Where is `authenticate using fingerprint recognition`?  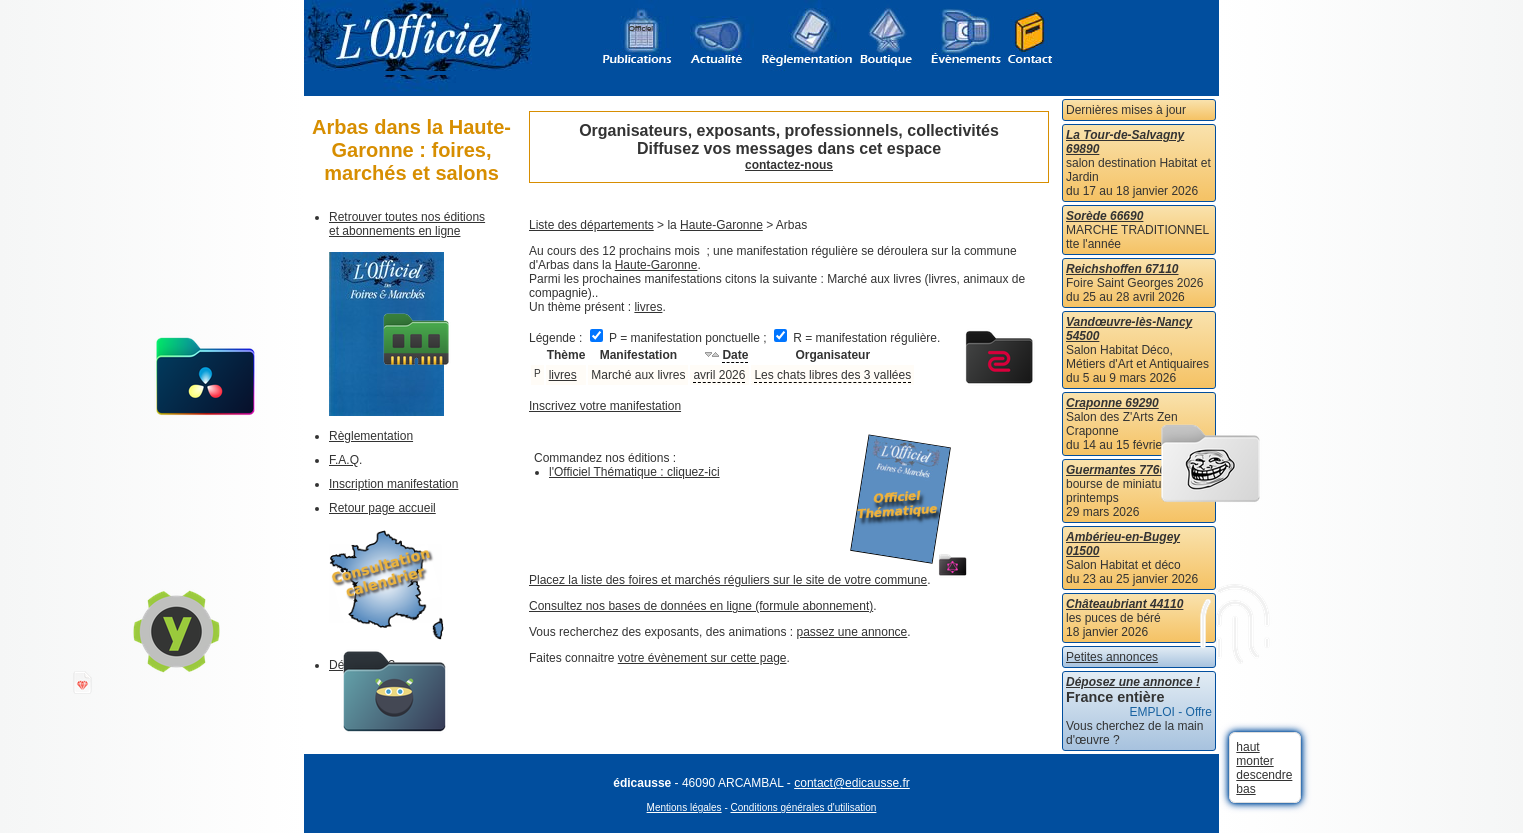 authenticate using fingerprint recognition is located at coordinates (1235, 624).